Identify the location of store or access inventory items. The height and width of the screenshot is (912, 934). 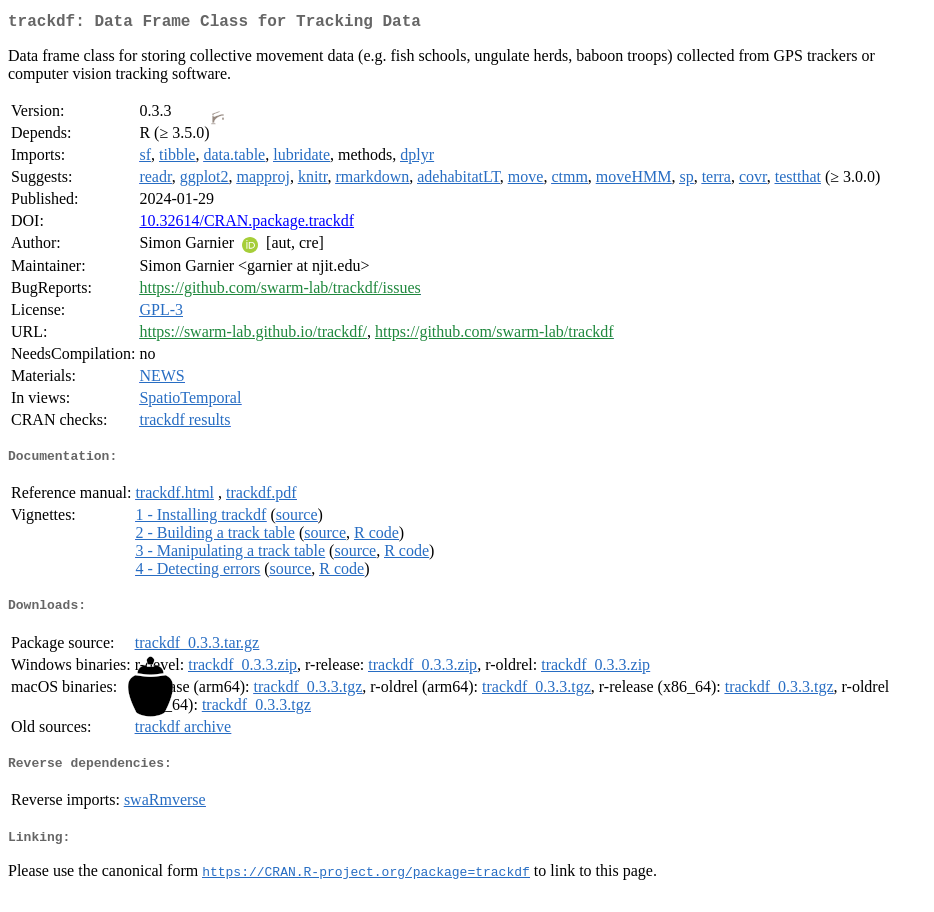
(150, 686).